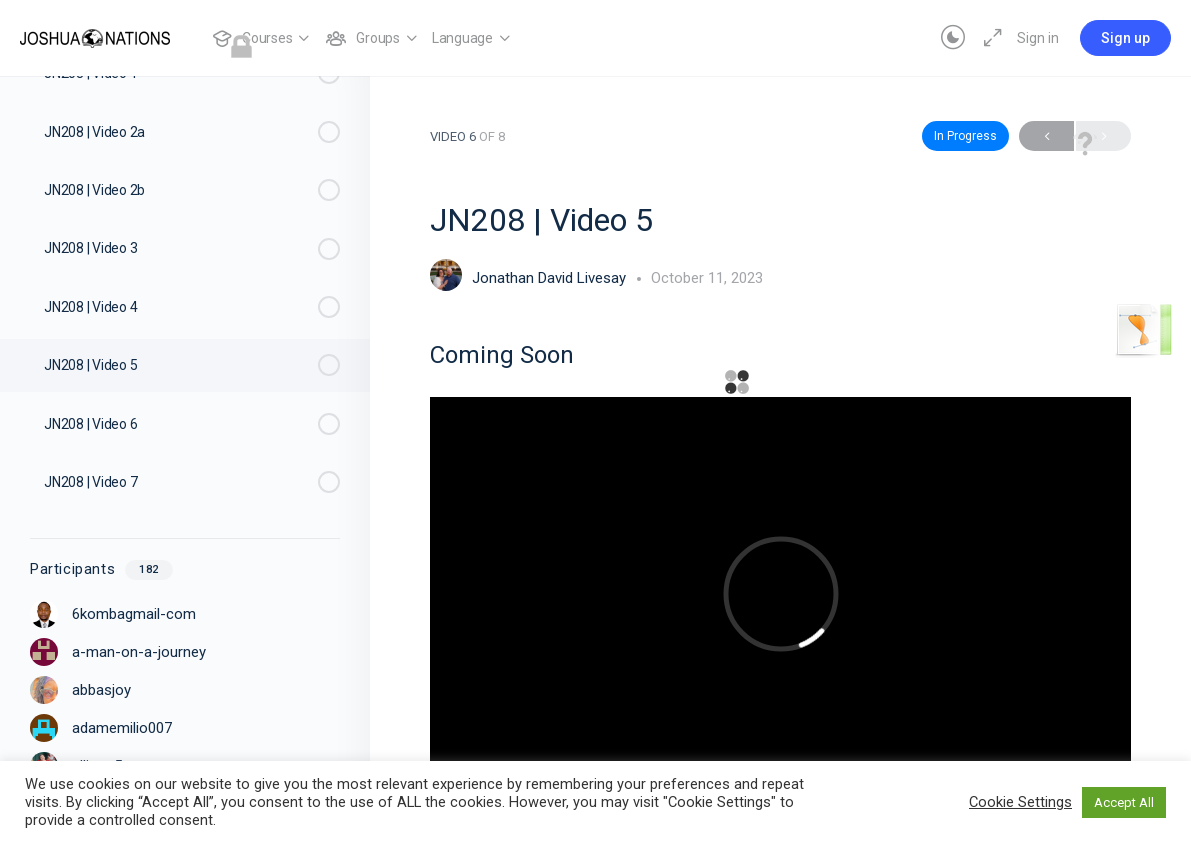  I want to click on launch swell foop puzzle game, so click(737, 382).